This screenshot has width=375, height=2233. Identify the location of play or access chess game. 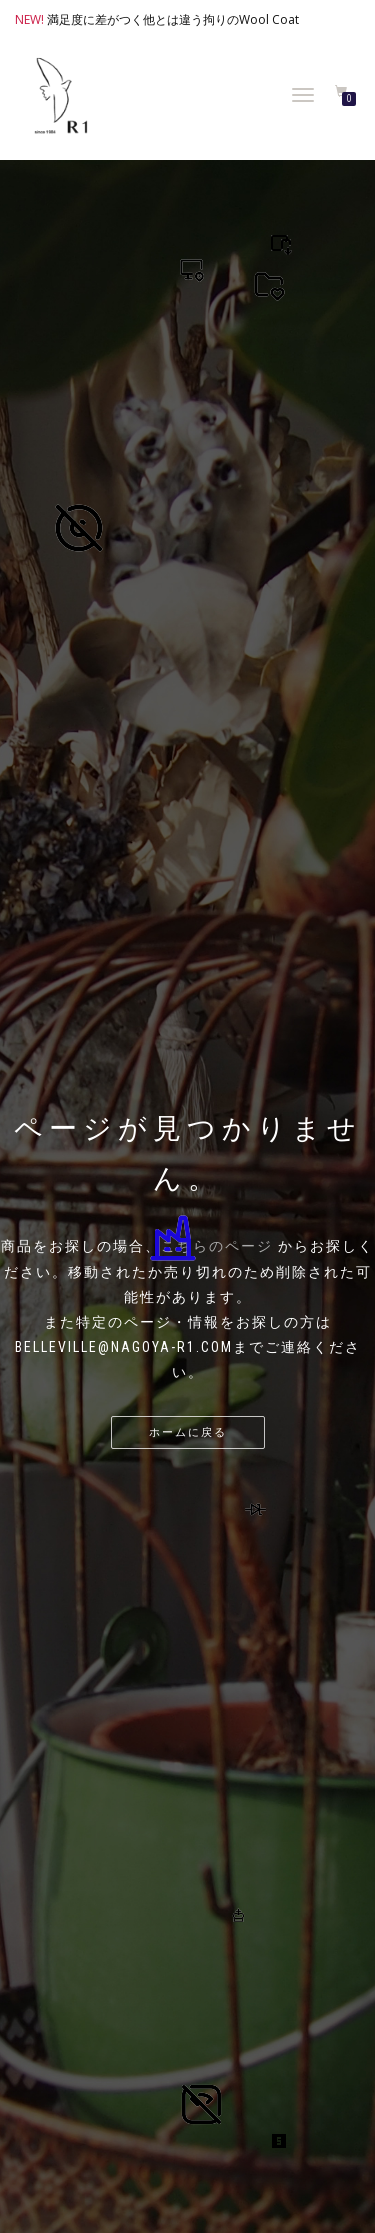
(238, 1915).